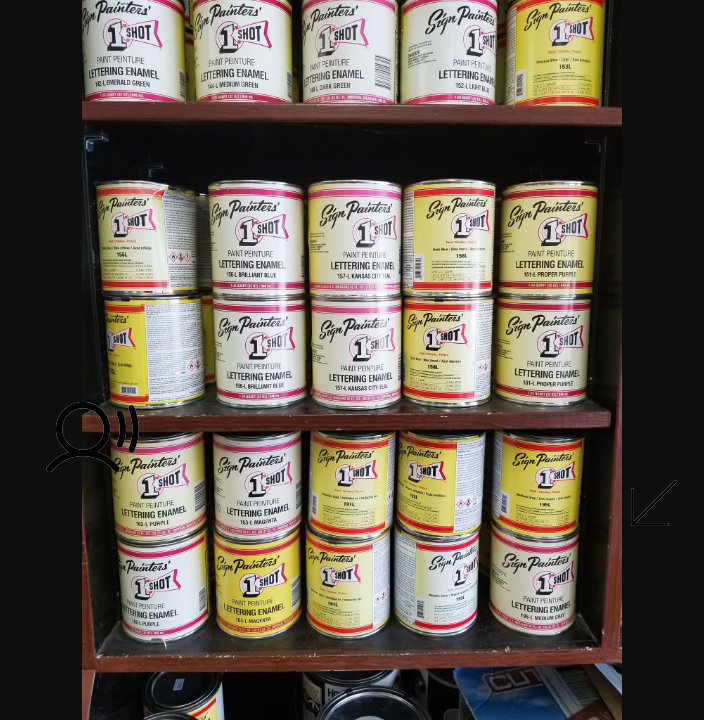  I want to click on user is speaking or broadcasting audio, so click(91, 437).